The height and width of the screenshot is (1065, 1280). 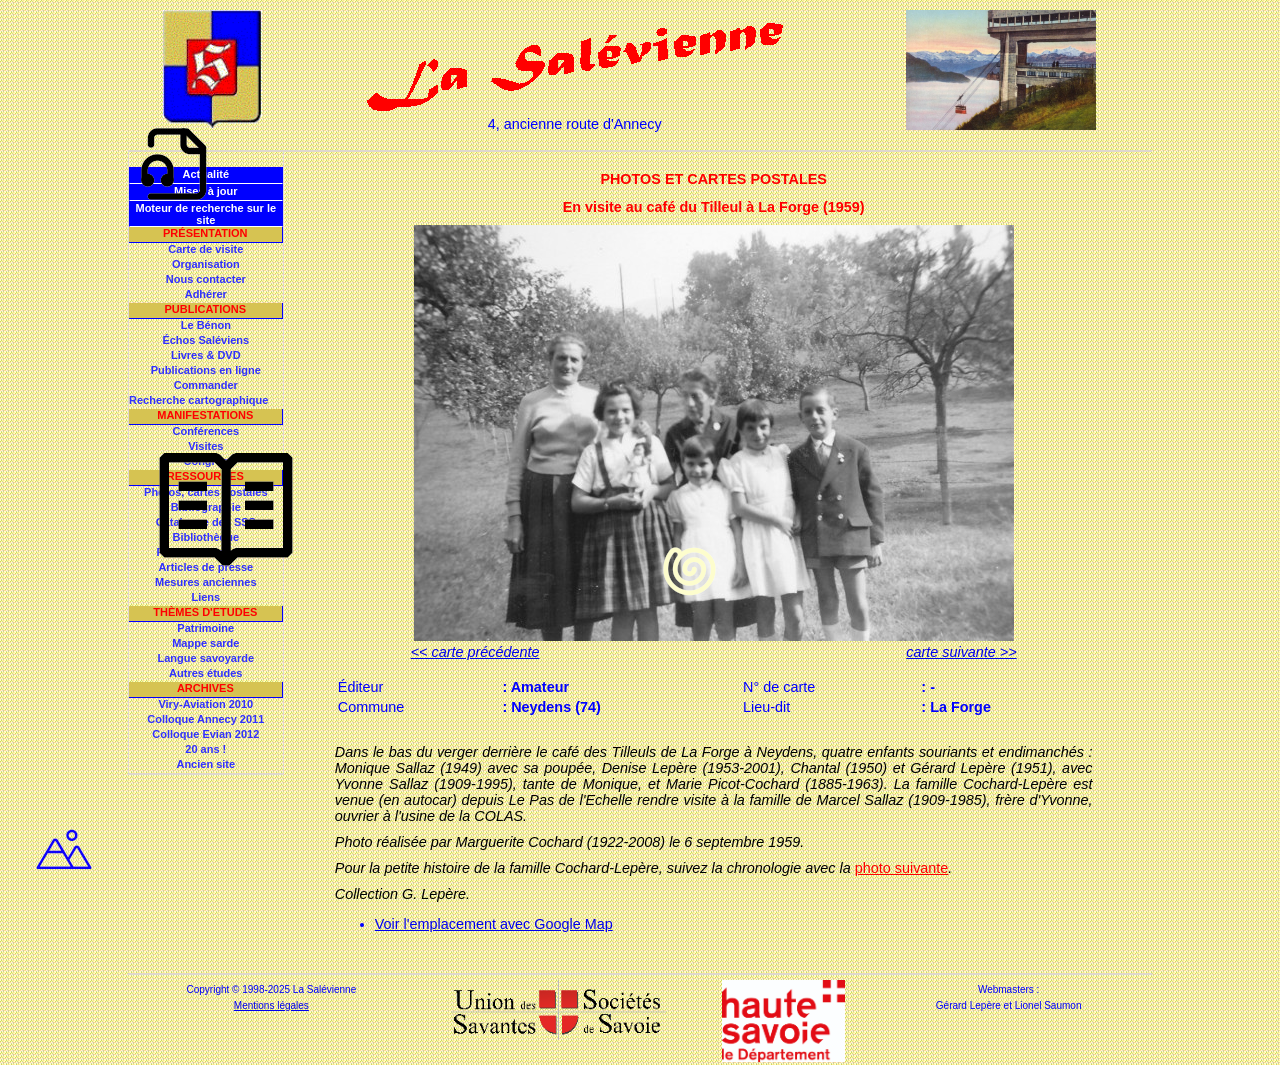 What do you see at coordinates (177, 164) in the screenshot?
I see `open an audio file` at bounding box center [177, 164].